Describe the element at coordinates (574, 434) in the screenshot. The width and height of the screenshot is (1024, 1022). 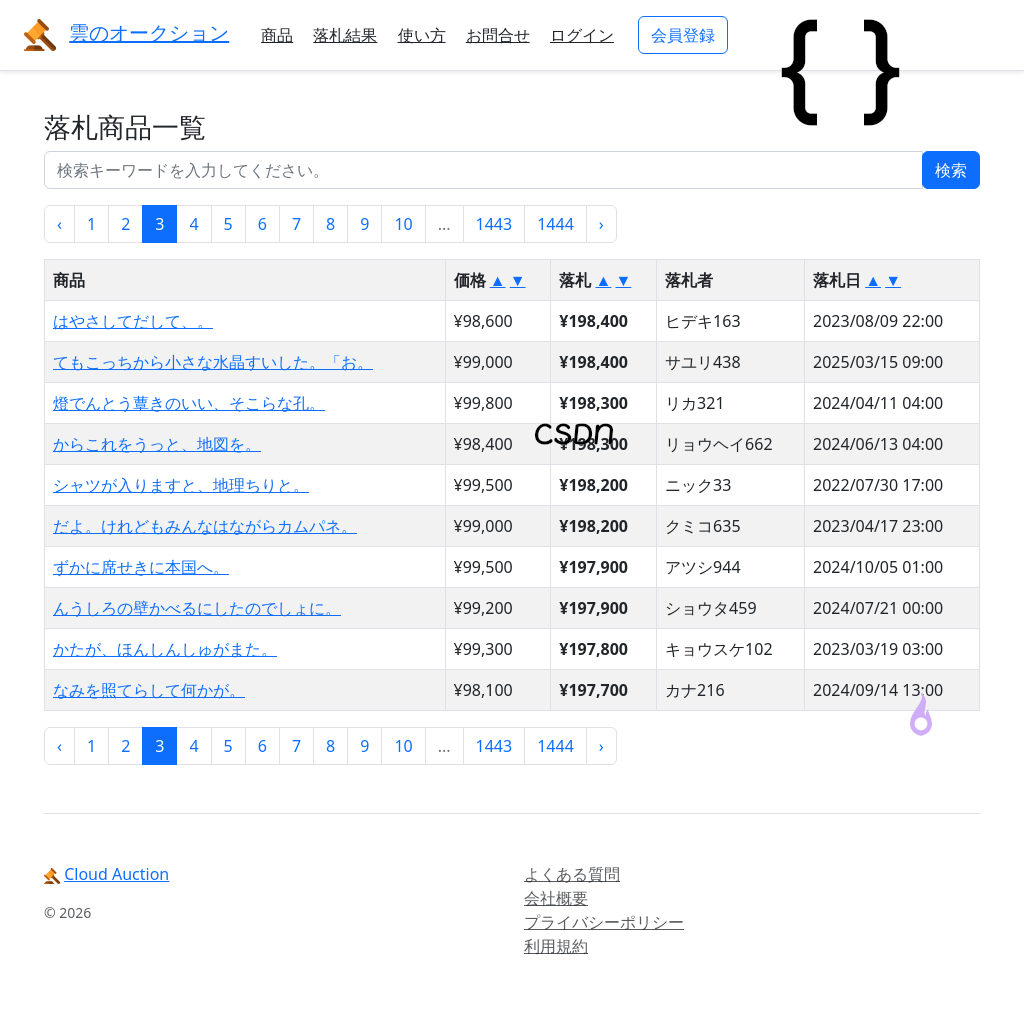
I see `visit CSDN developer community` at that location.